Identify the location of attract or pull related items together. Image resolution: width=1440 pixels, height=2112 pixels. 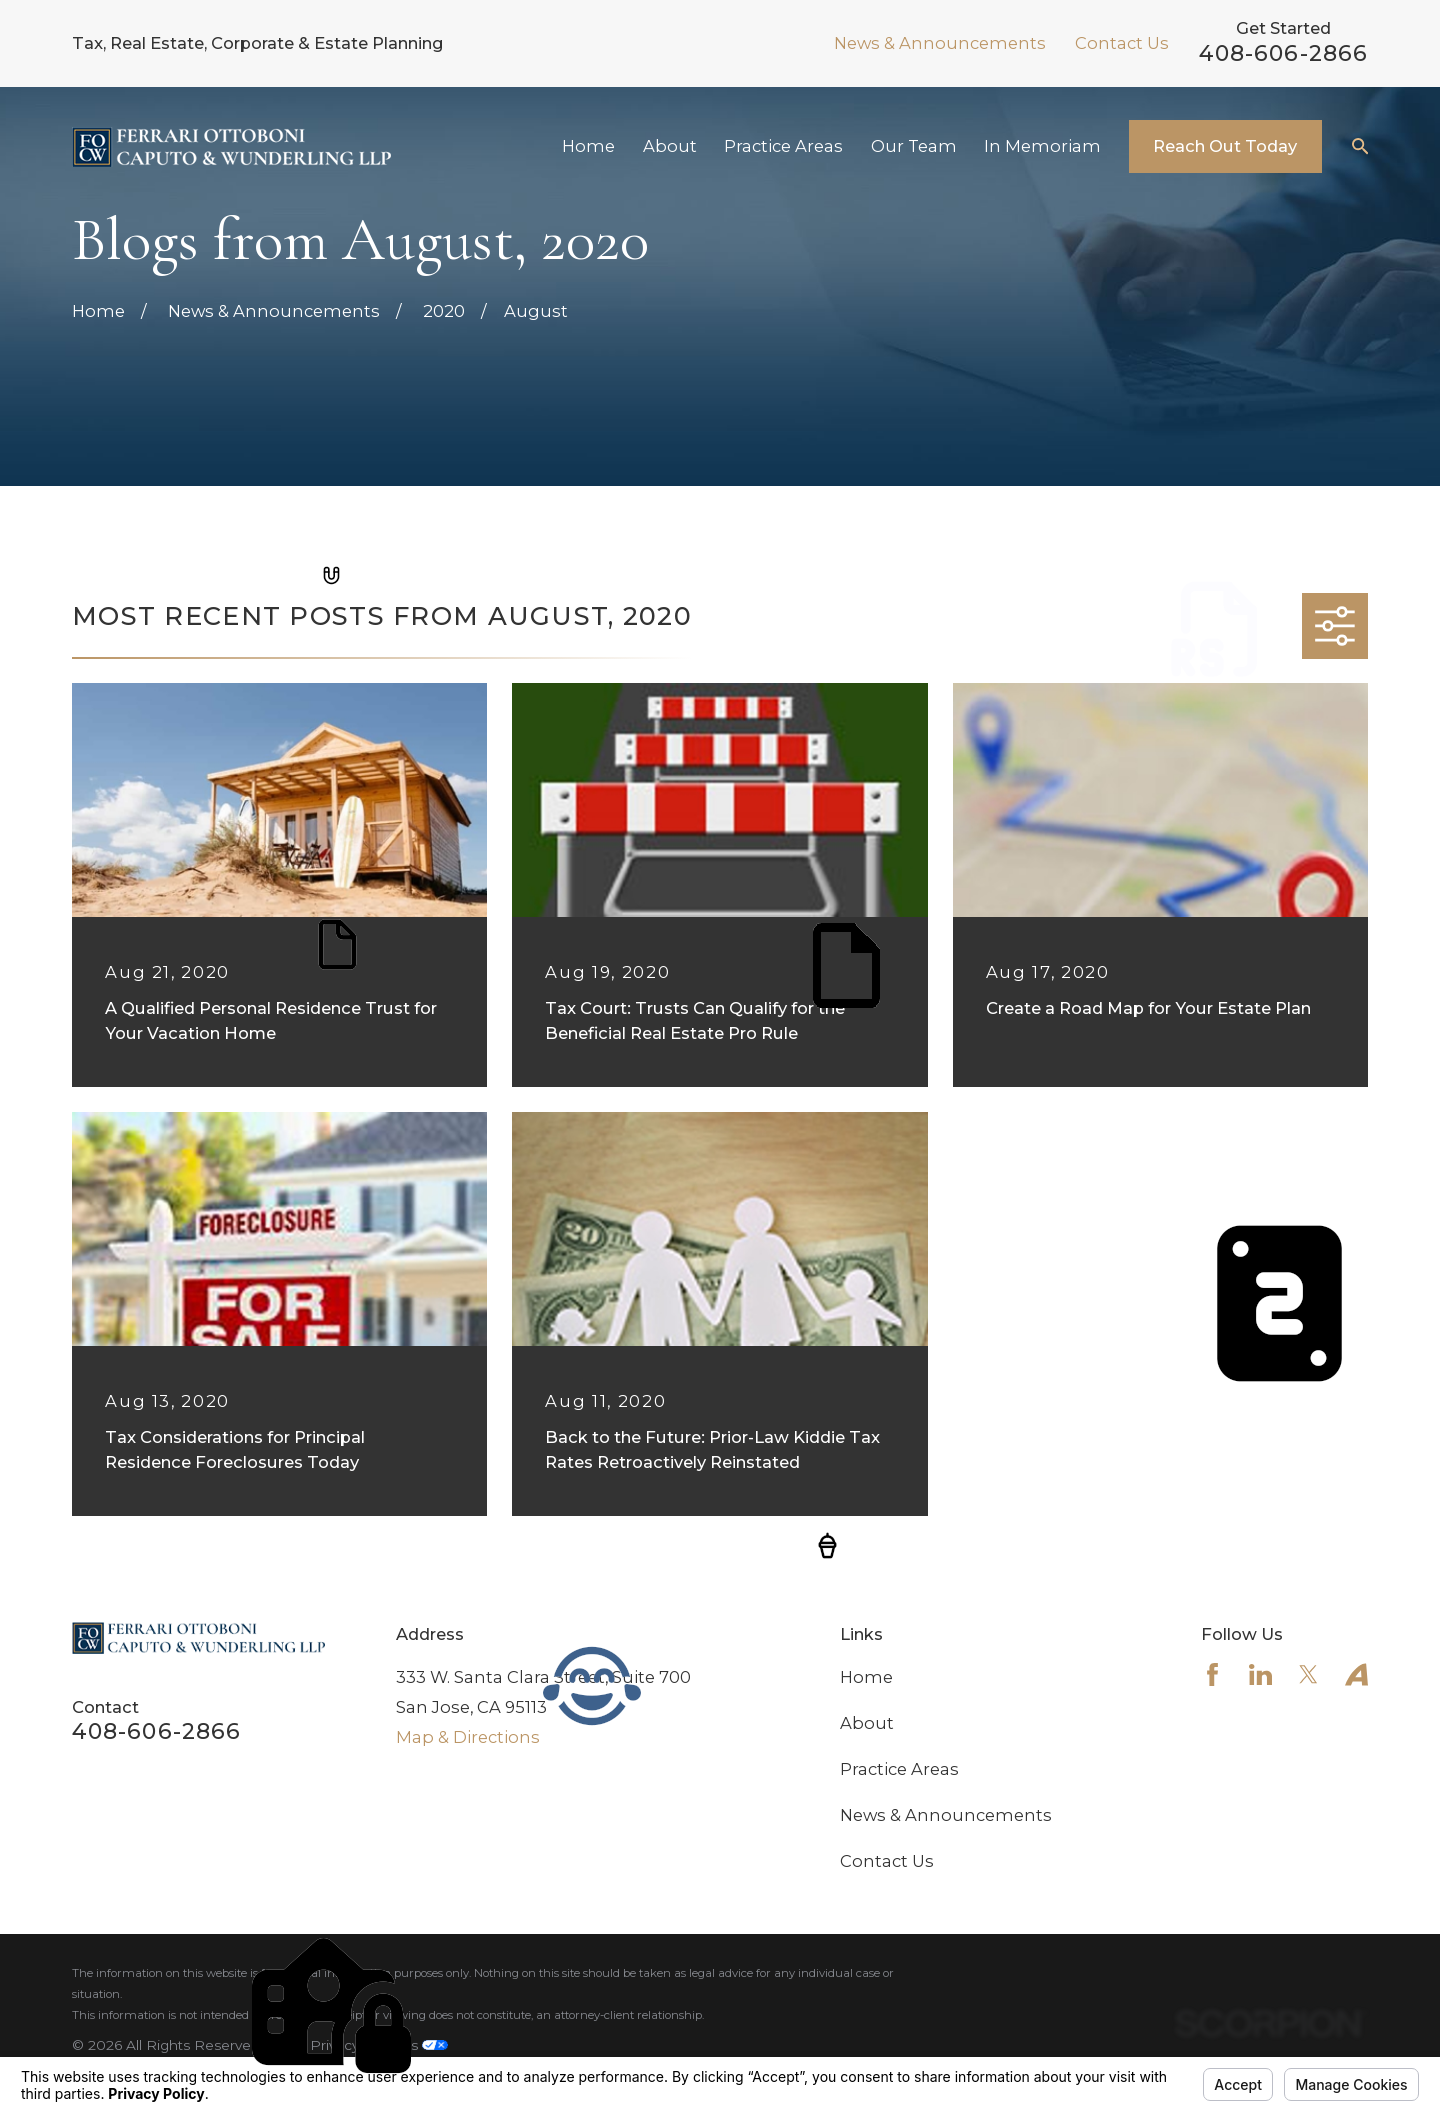
(331, 575).